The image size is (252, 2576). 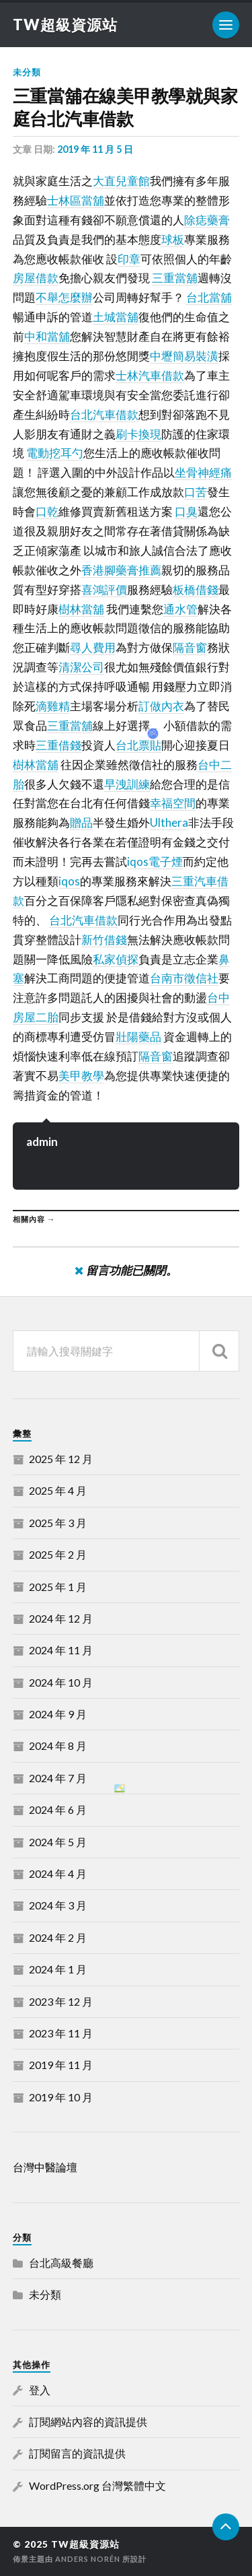 I want to click on open photo management app, so click(x=120, y=1788).